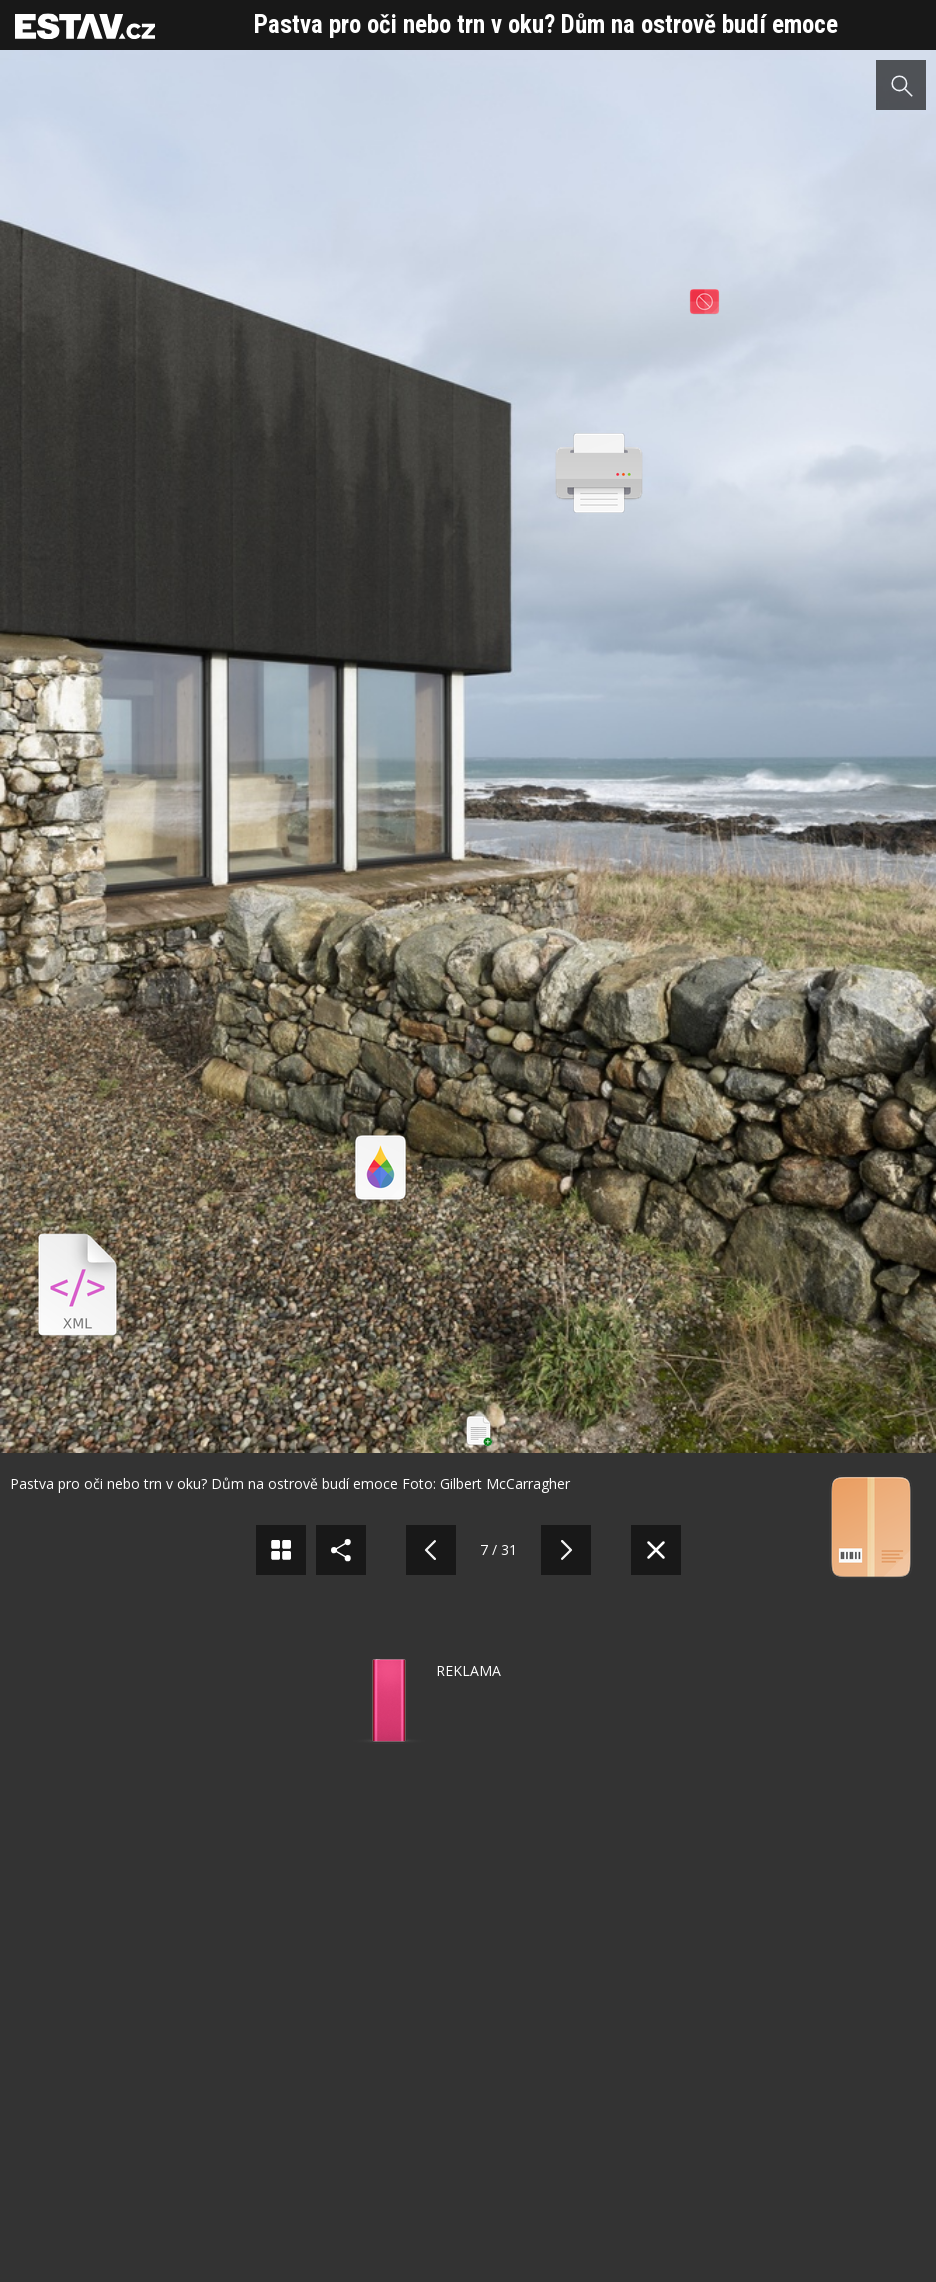  Describe the element at coordinates (704, 300) in the screenshot. I see `indicates a missing or unavailable image` at that location.